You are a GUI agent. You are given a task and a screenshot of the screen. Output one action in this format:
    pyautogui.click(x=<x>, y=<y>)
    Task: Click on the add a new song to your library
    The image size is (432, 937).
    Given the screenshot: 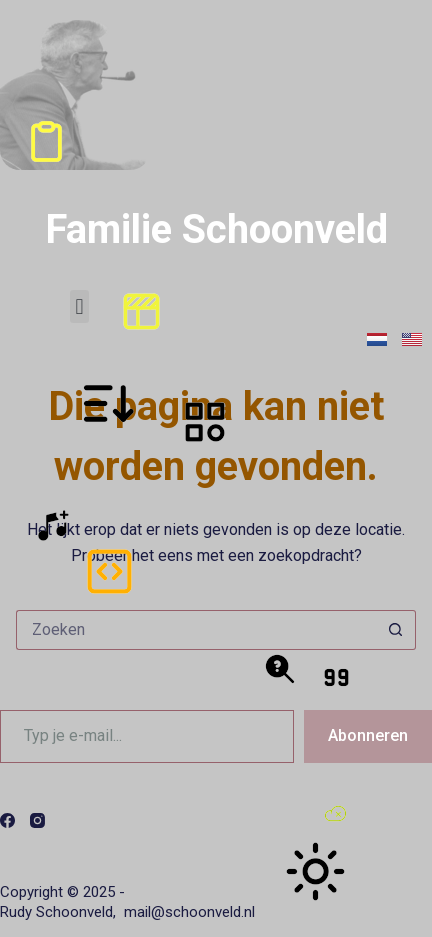 What is the action you would take?
    pyautogui.click(x=54, y=526)
    